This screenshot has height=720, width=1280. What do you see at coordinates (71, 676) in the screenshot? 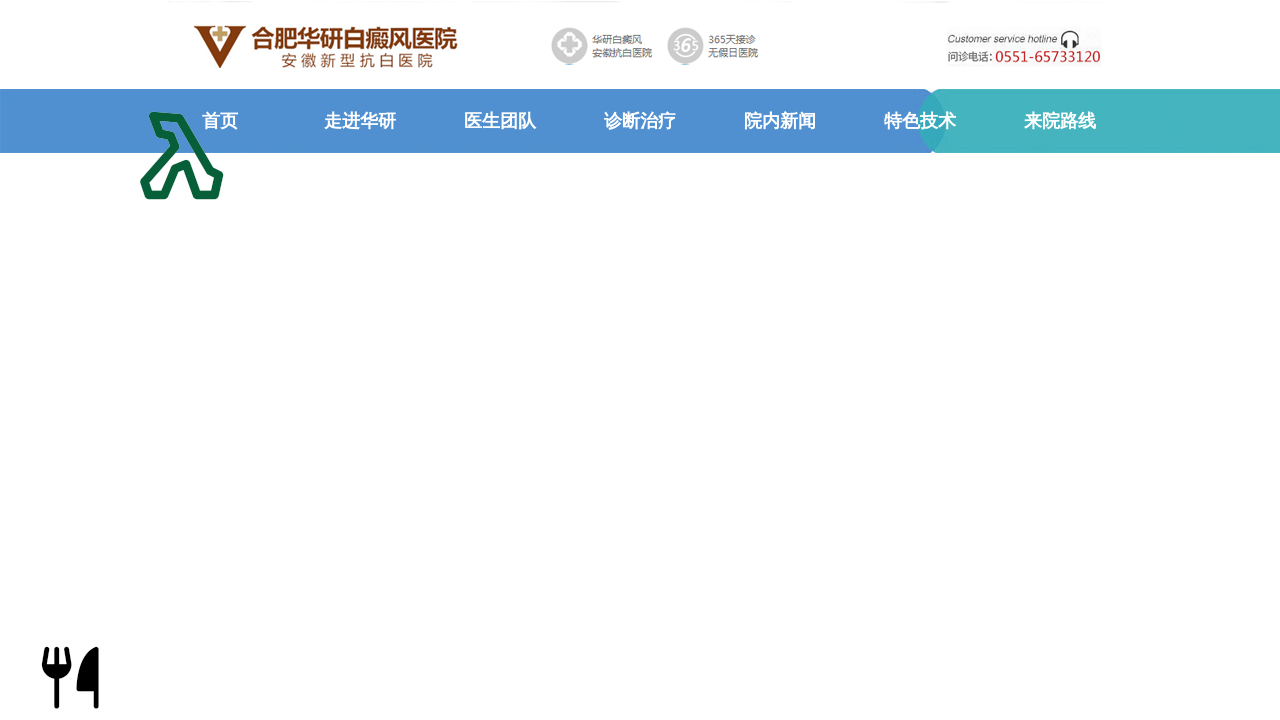
I see `access food and dining options` at bounding box center [71, 676].